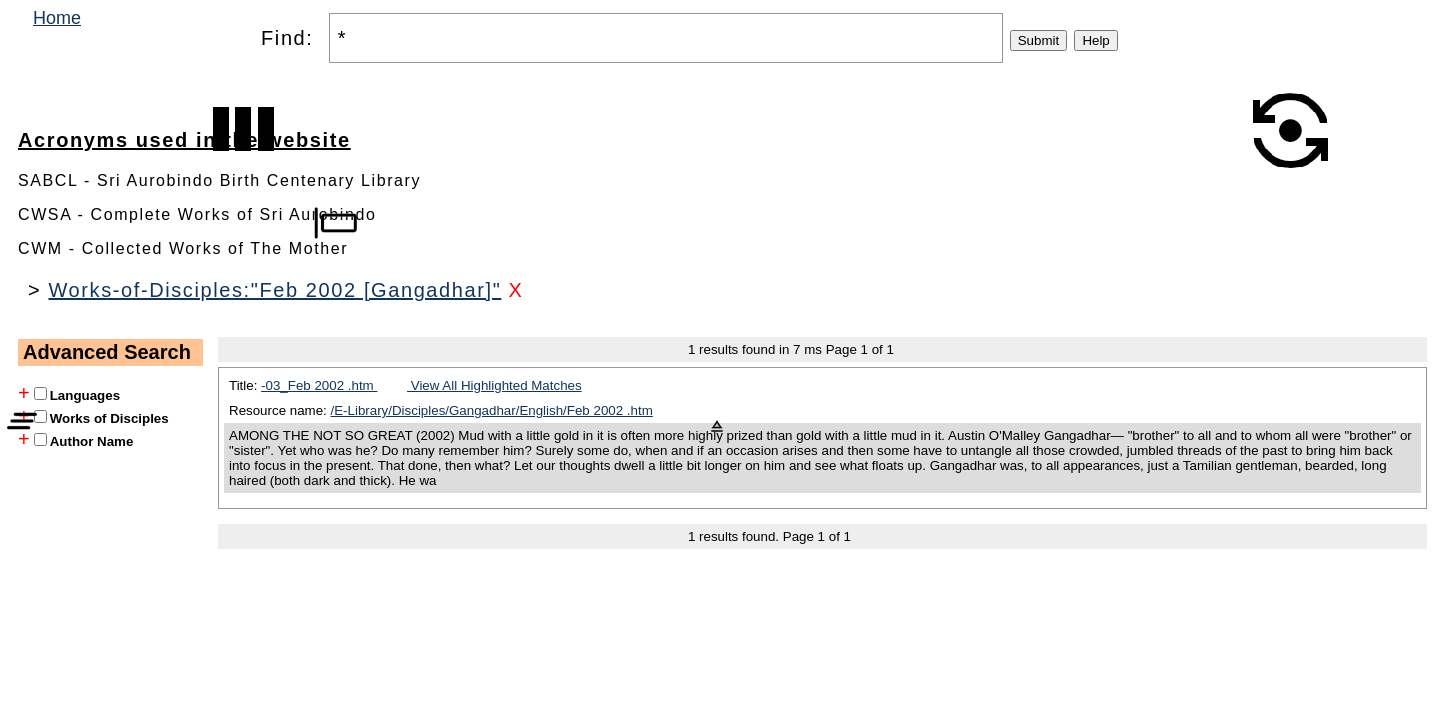  Describe the element at coordinates (22, 421) in the screenshot. I see `clear all items from a list` at that location.